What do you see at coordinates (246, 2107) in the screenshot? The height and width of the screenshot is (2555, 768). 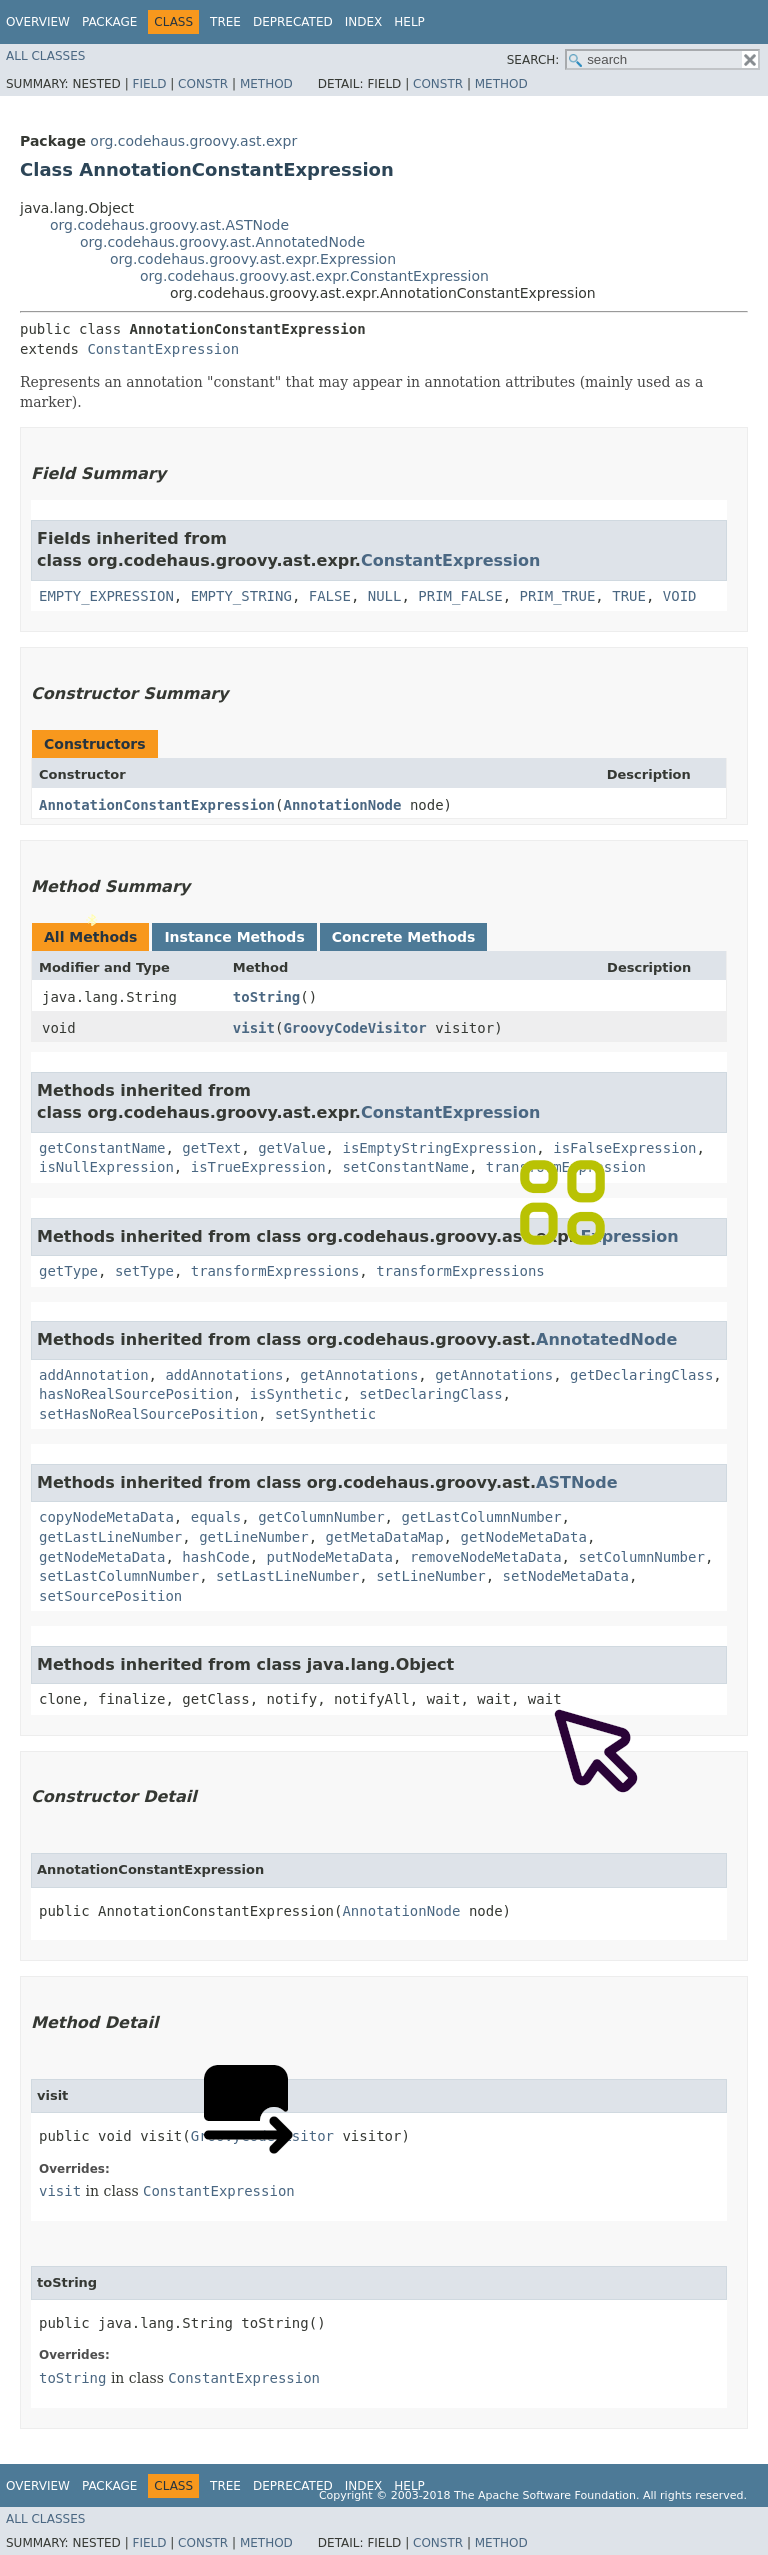 I see `auto-fit content to the right edge` at bounding box center [246, 2107].